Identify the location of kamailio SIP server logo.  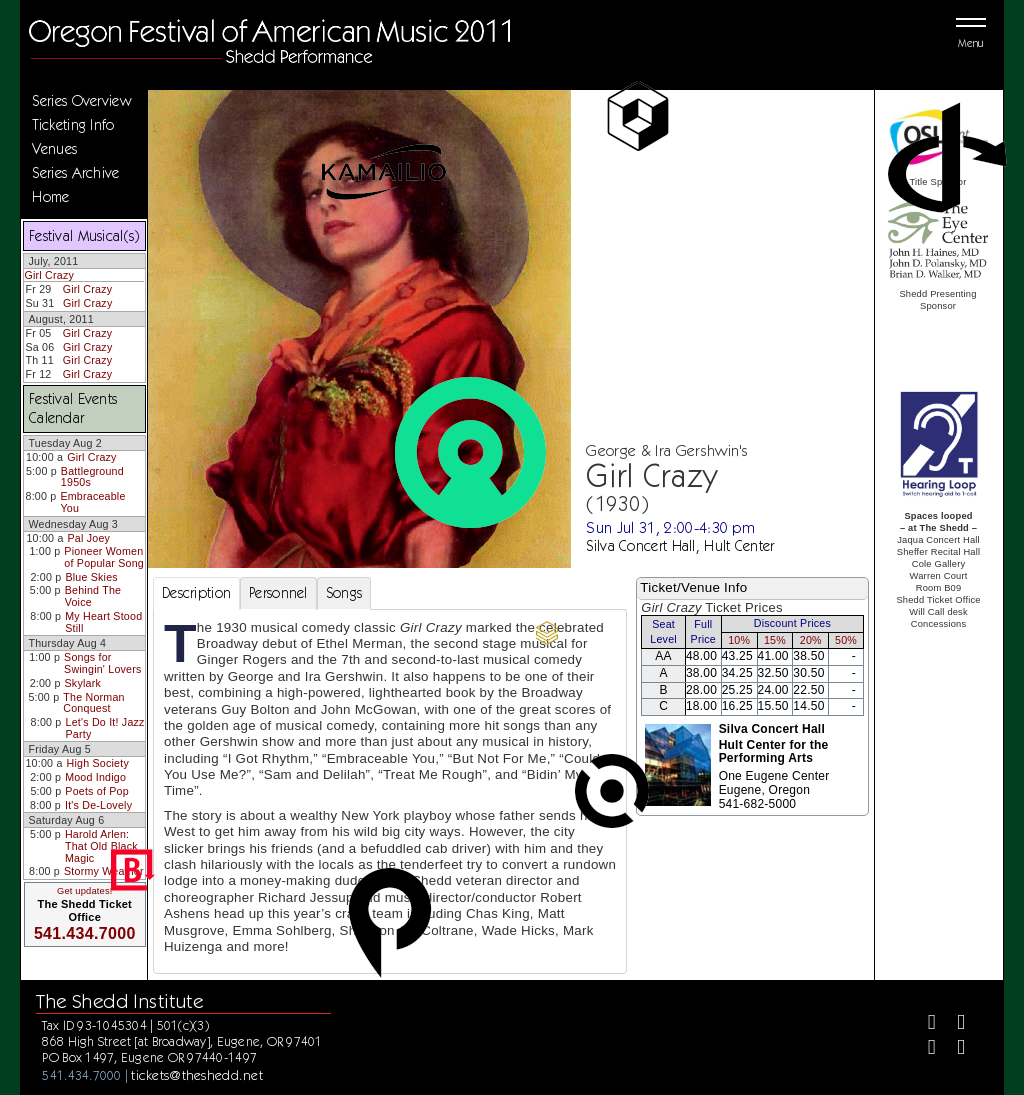
(384, 172).